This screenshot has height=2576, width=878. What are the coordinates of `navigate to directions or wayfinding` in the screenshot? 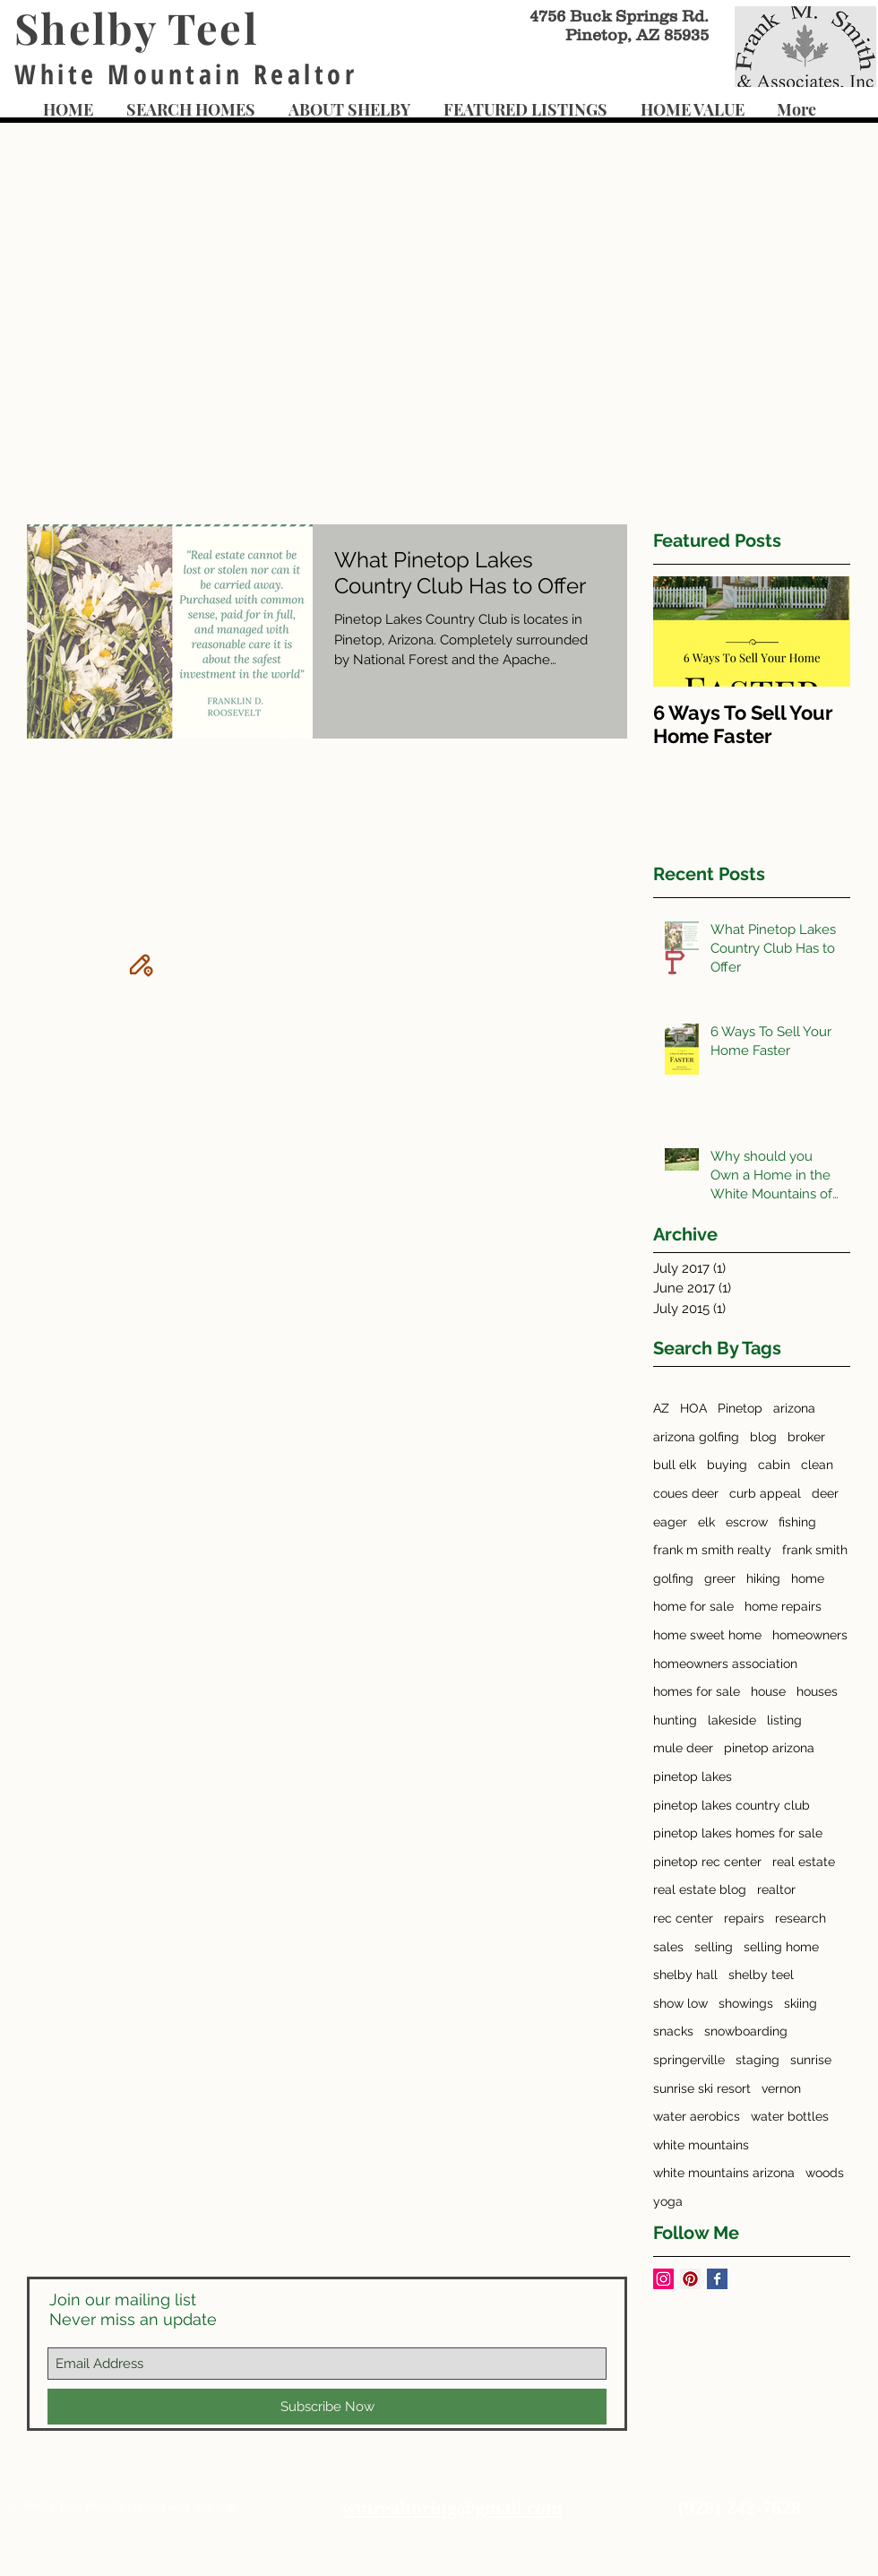 It's located at (675, 960).